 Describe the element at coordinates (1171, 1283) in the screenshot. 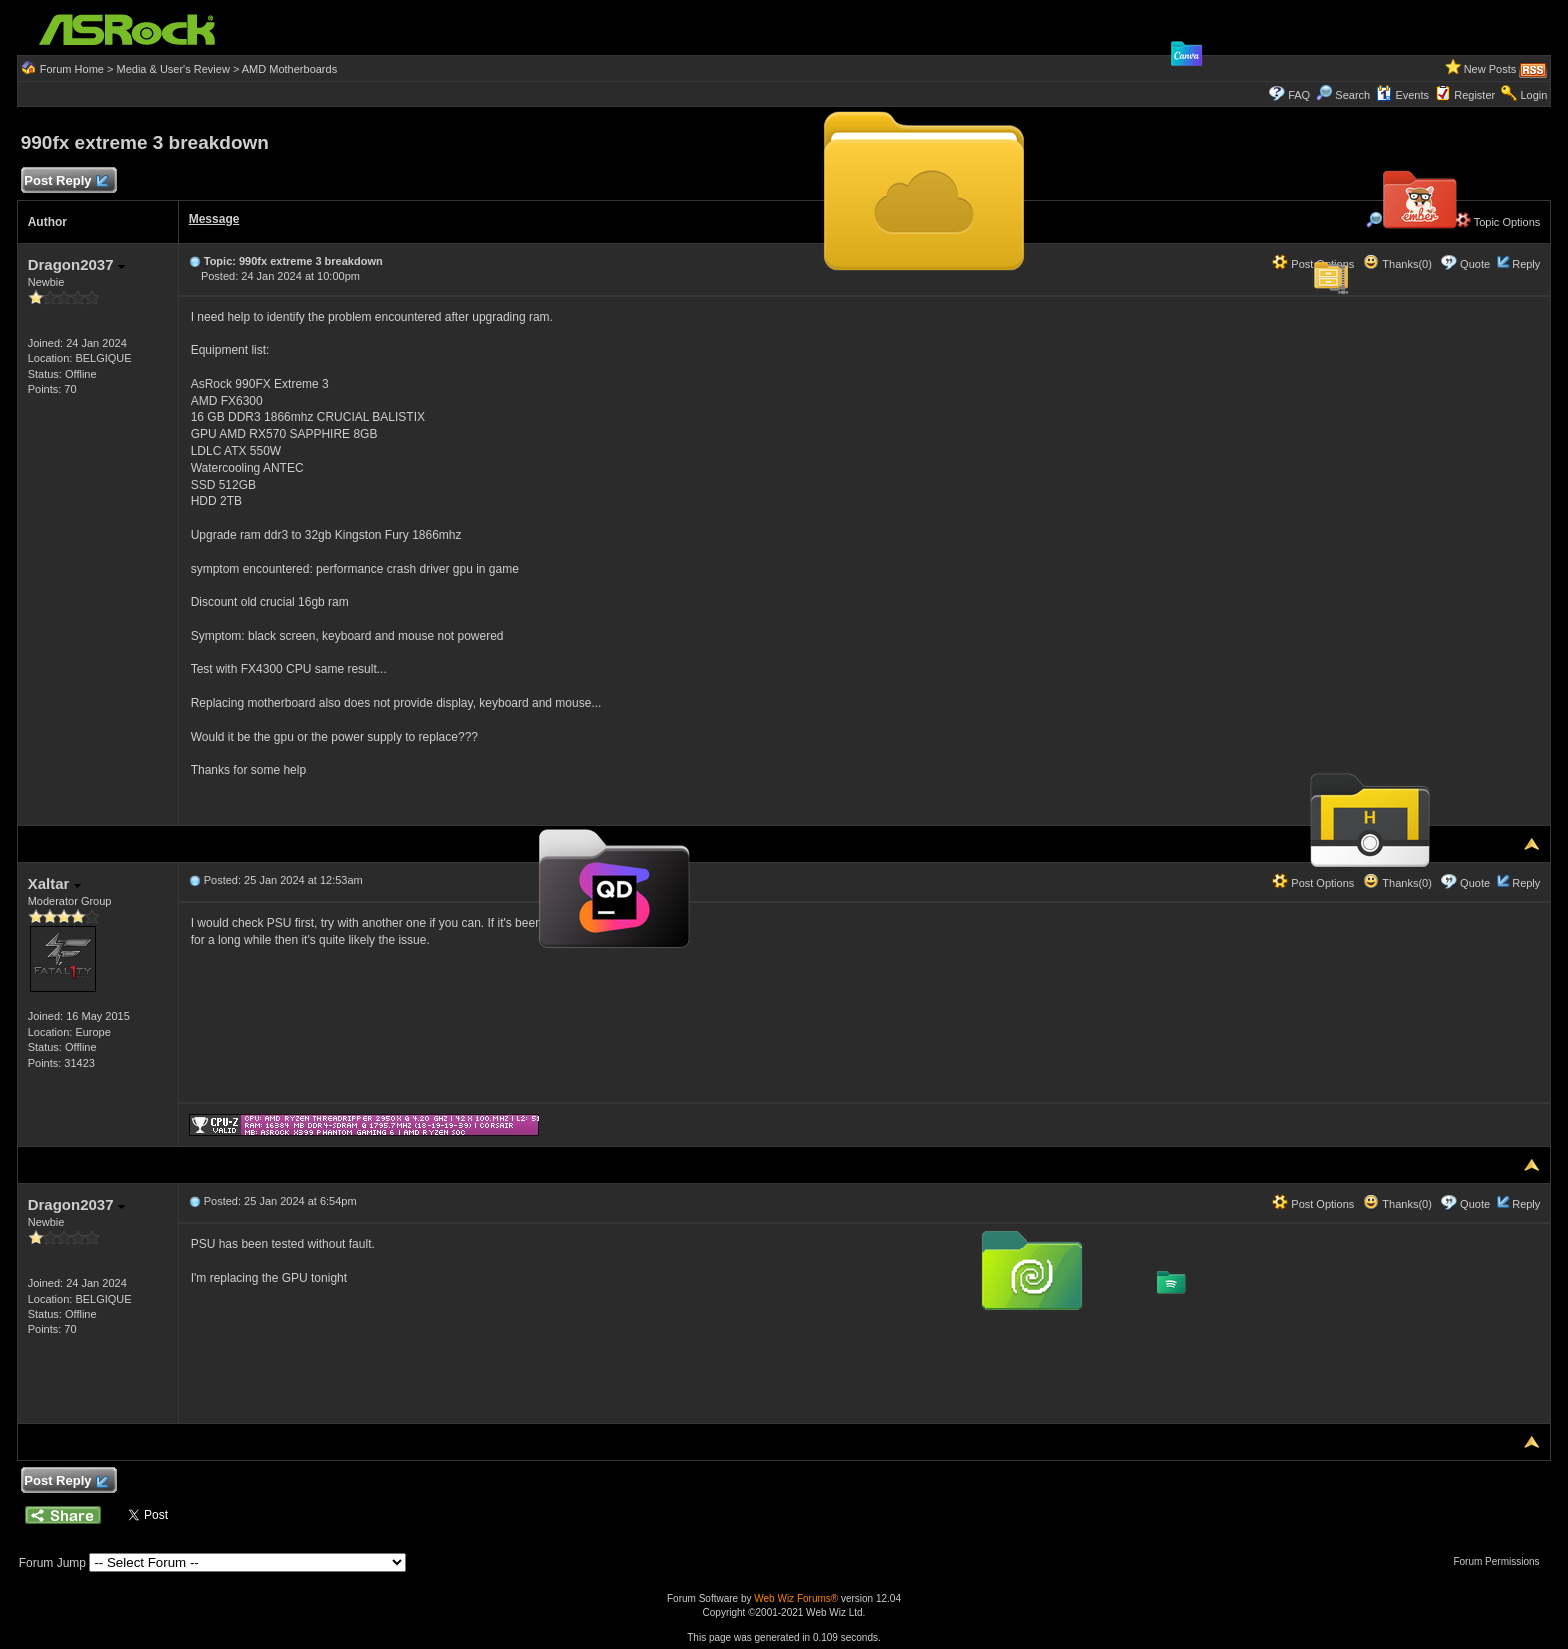

I see `open folder containing Spotify downloads` at that location.